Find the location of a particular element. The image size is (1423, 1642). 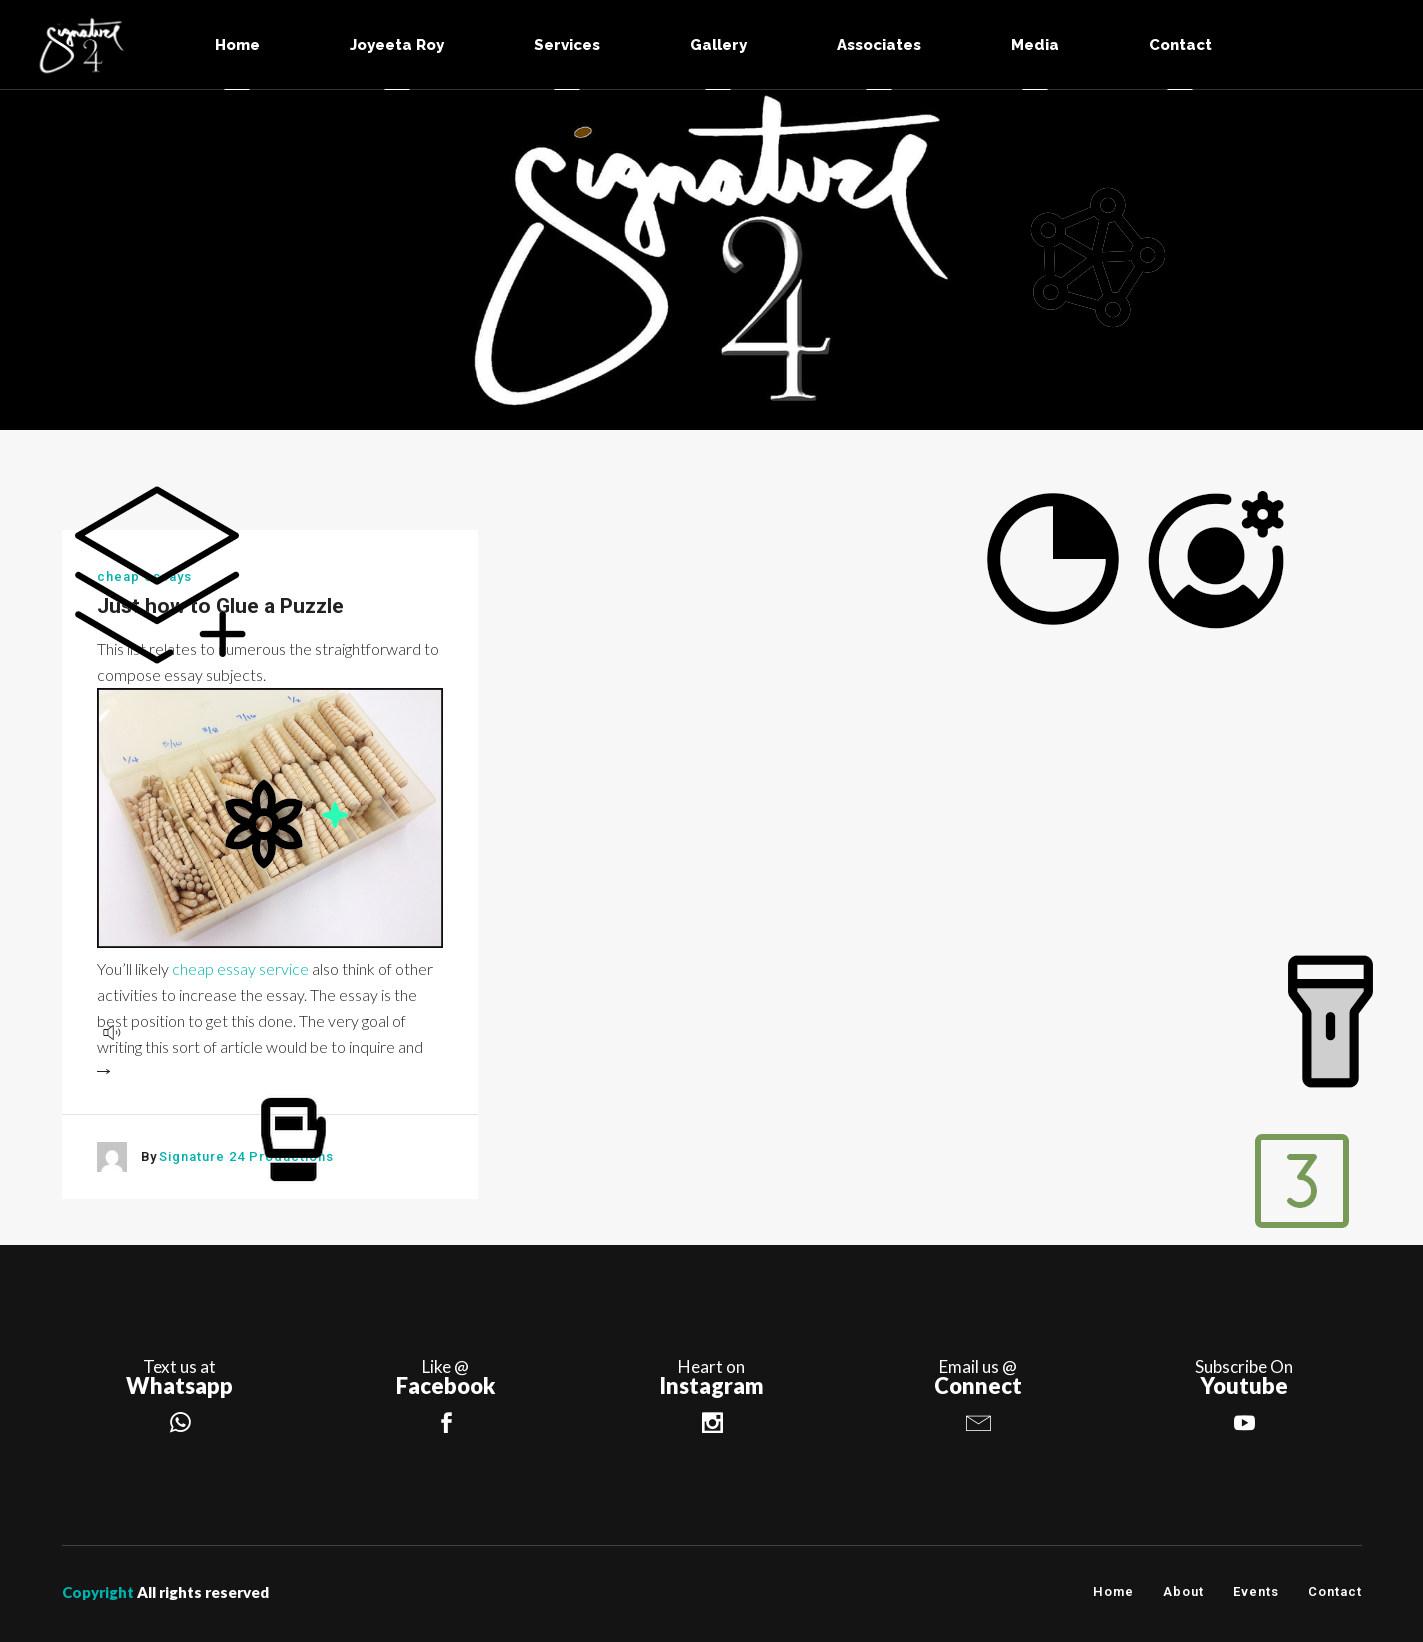

access user profile settings is located at coordinates (1216, 561).